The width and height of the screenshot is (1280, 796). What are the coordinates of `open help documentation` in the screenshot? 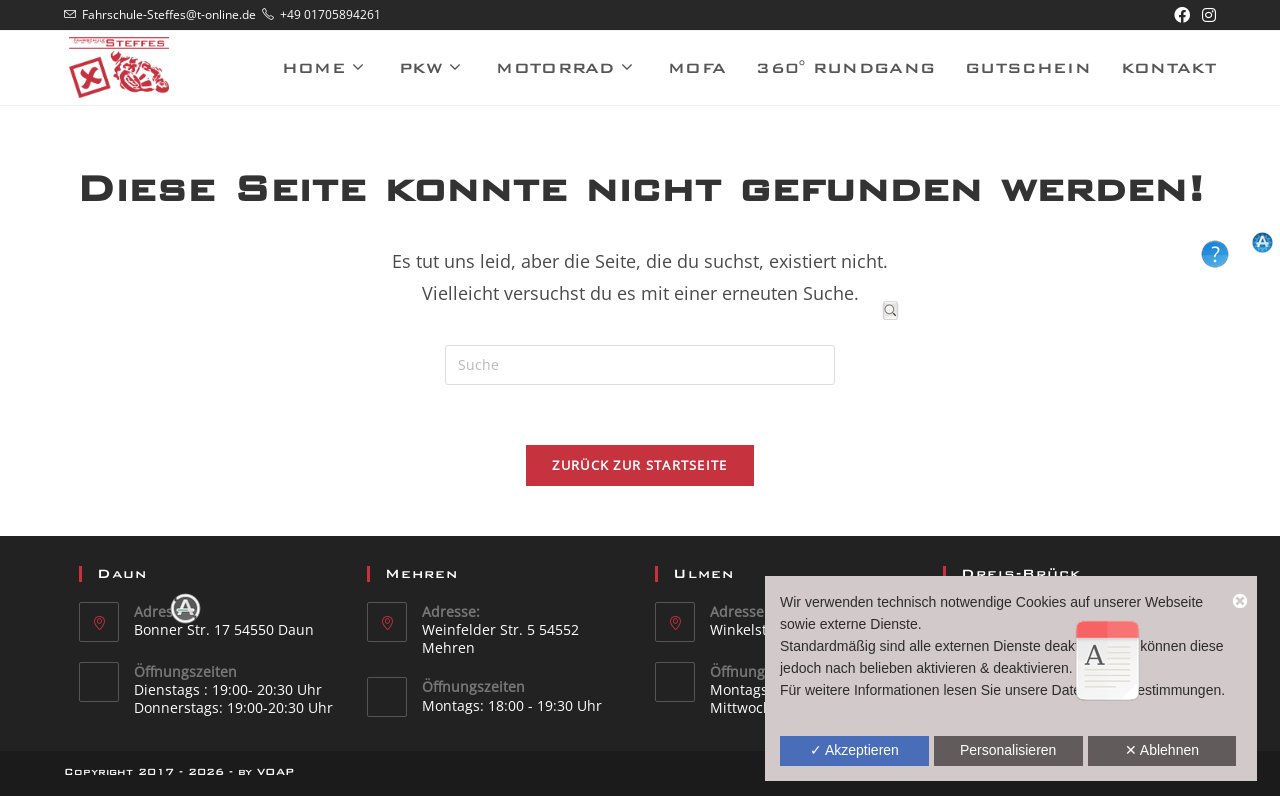 It's located at (1215, 254).